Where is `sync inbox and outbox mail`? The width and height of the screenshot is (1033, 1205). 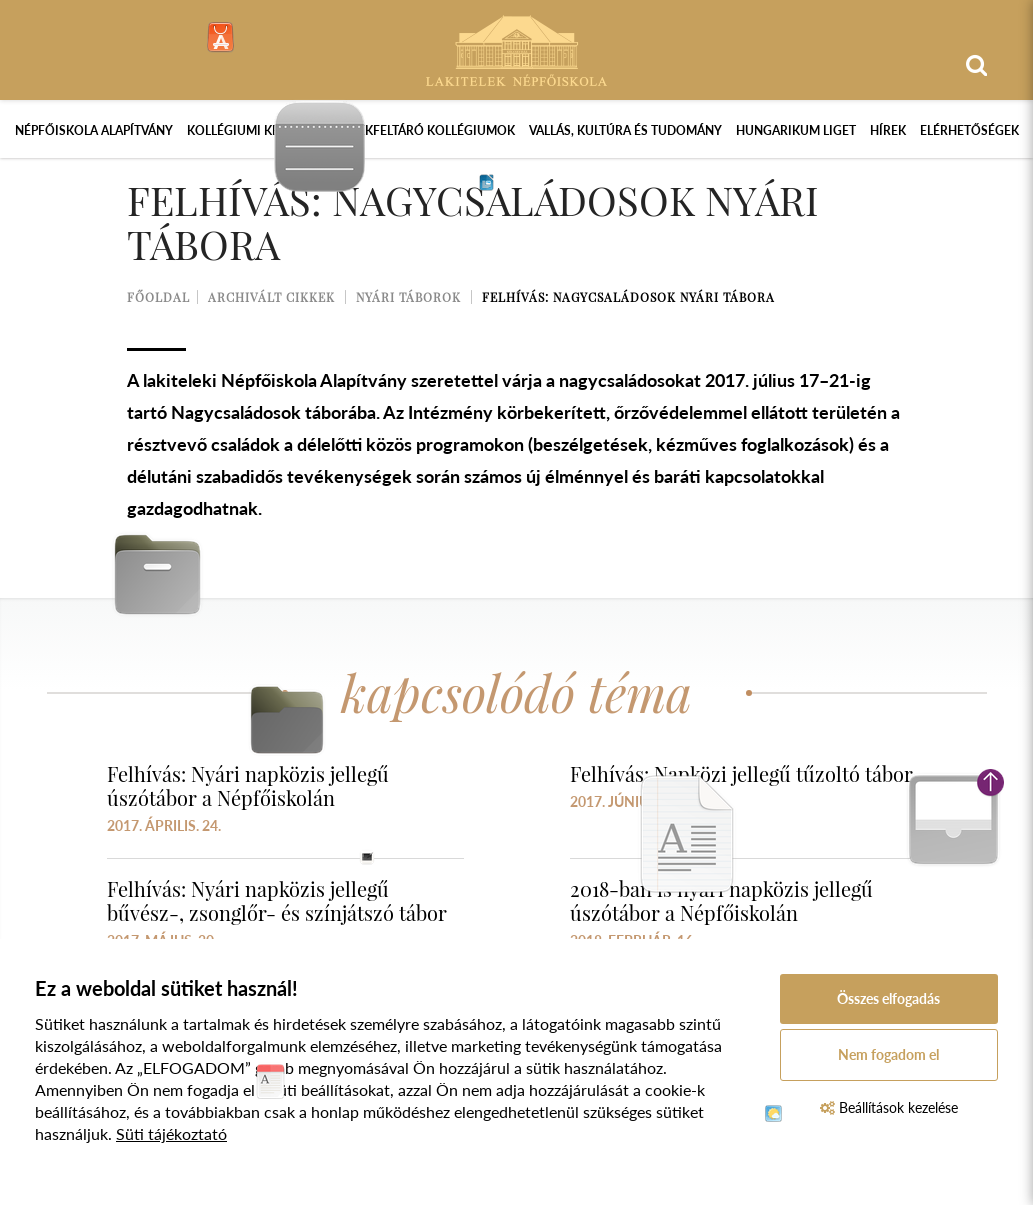 sync inbox and outbox mail is located at coordinates (953, 819).